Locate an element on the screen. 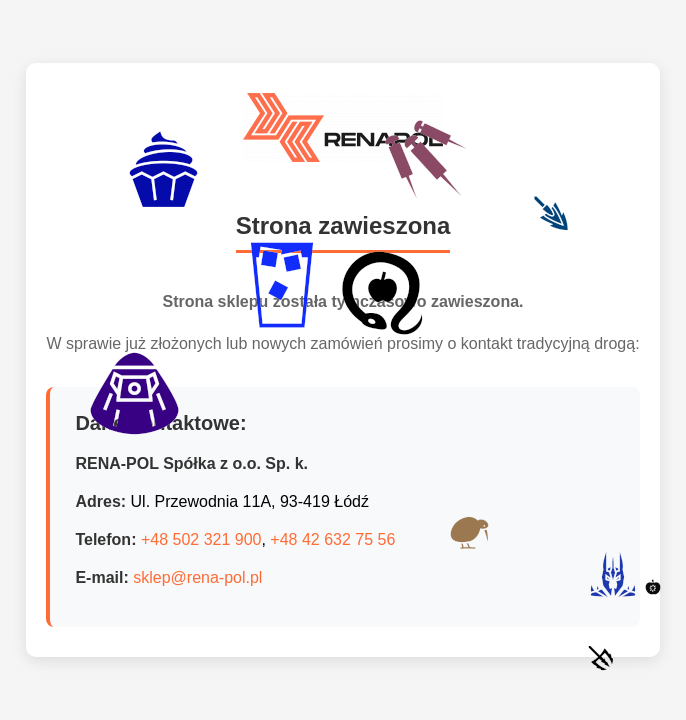 This screenshot has height=720, width=686. add ice to your drink order is located at coordinates (282, 283).